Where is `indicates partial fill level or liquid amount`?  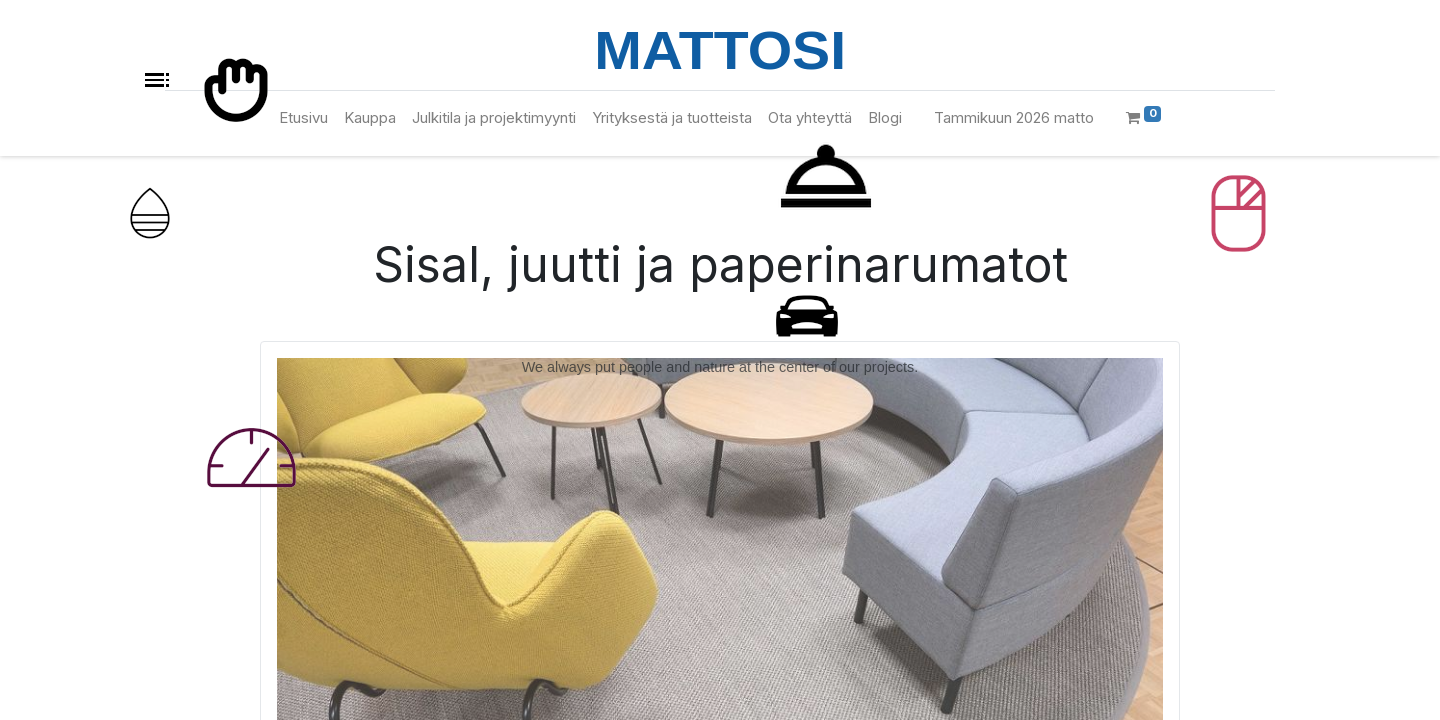 indicates partial fill level or liquid amount is located at coordinates (150, 215).